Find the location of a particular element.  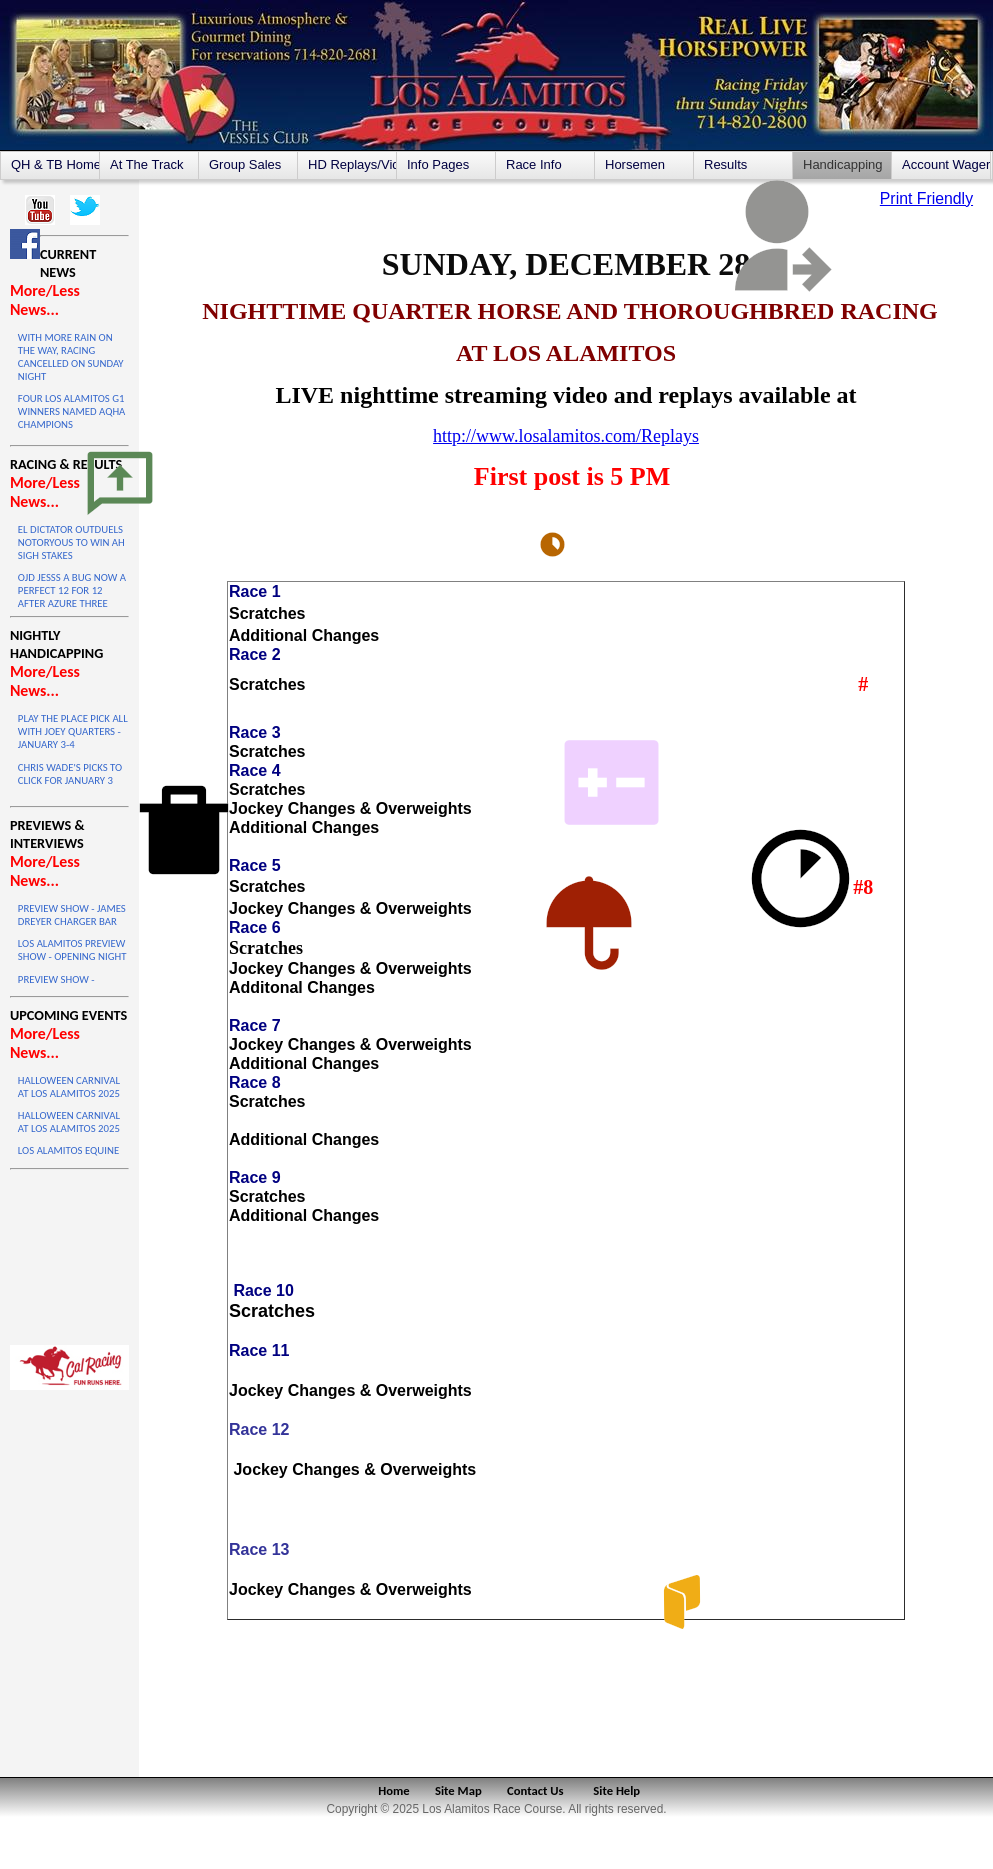

upload a file to the chat is located at coordinates (120, 481).